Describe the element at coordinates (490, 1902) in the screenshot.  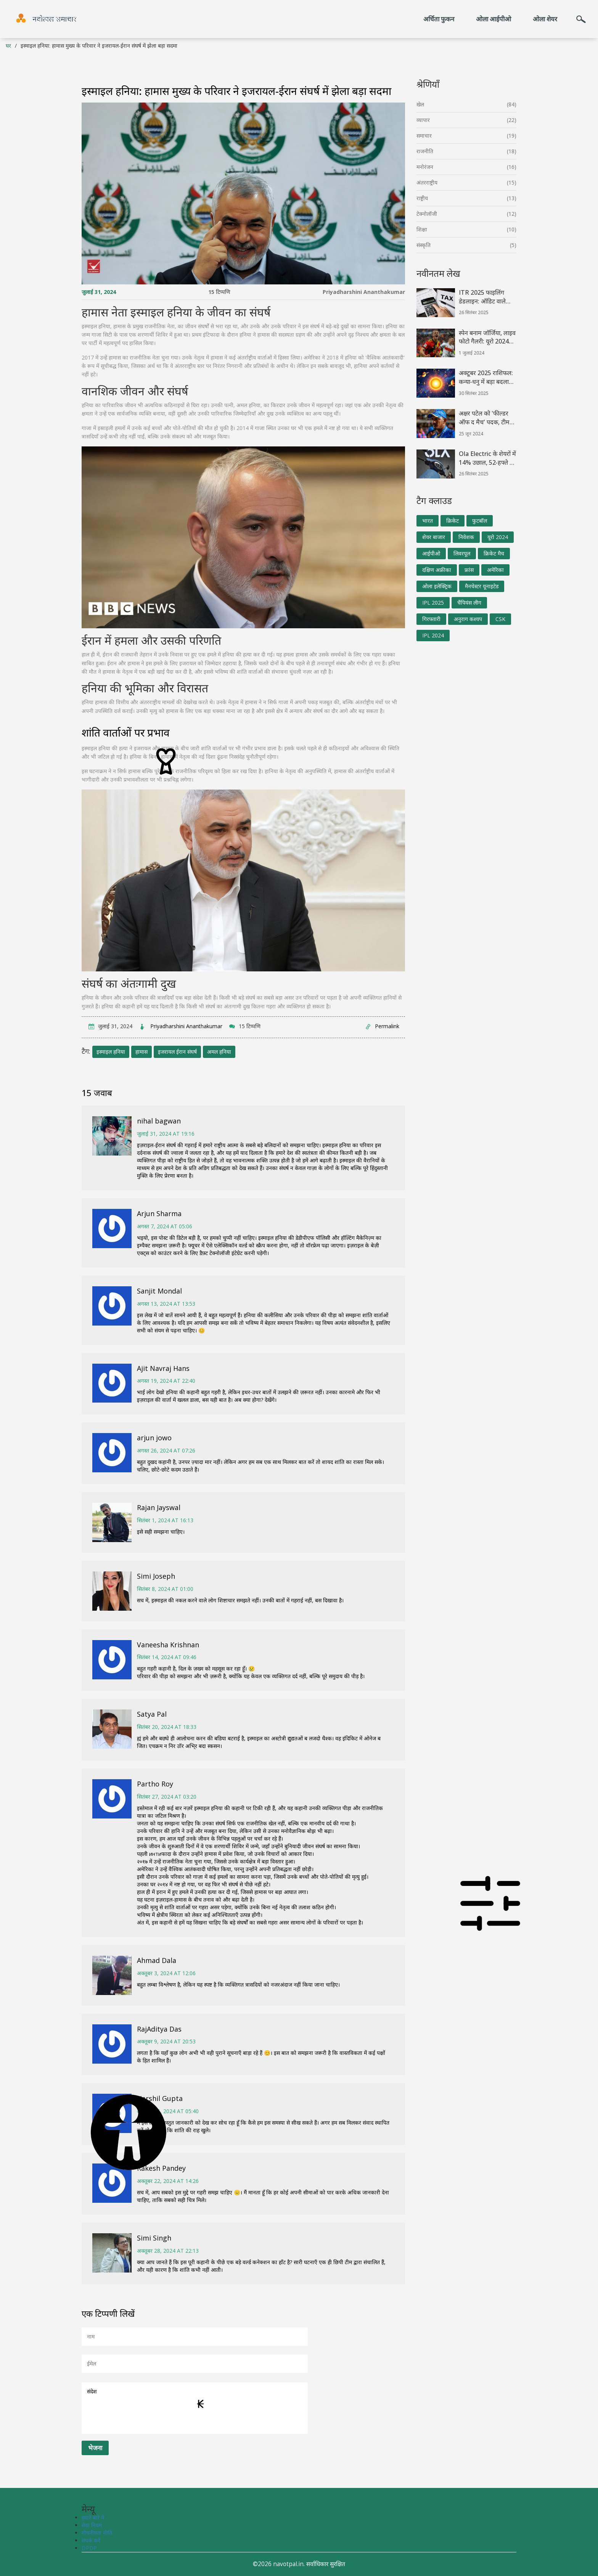
I see `adjust settings or preferences` at that location.